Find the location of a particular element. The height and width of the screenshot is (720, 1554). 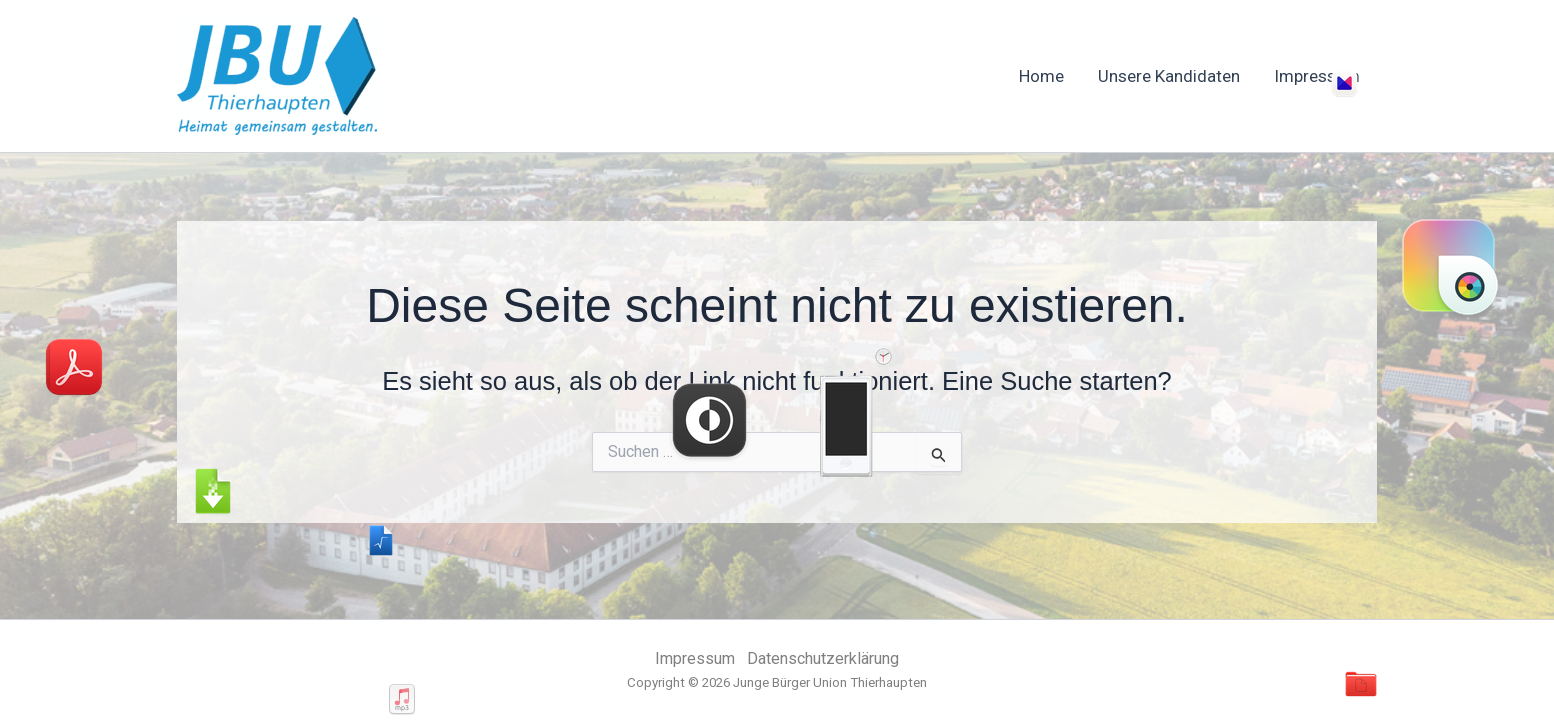

access plasma desktop theme settings is located at coordinates (709, 421).